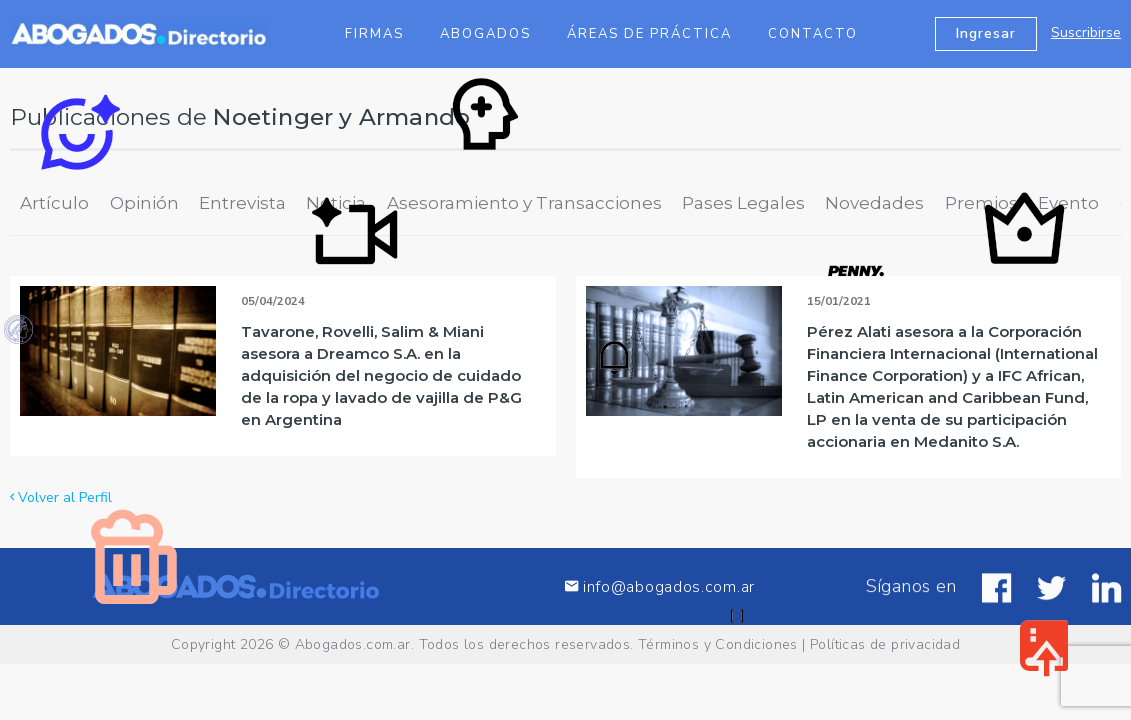 This screenshot has width=1131, height=720. I want to click on max planck society official logo, so click(18, 329).